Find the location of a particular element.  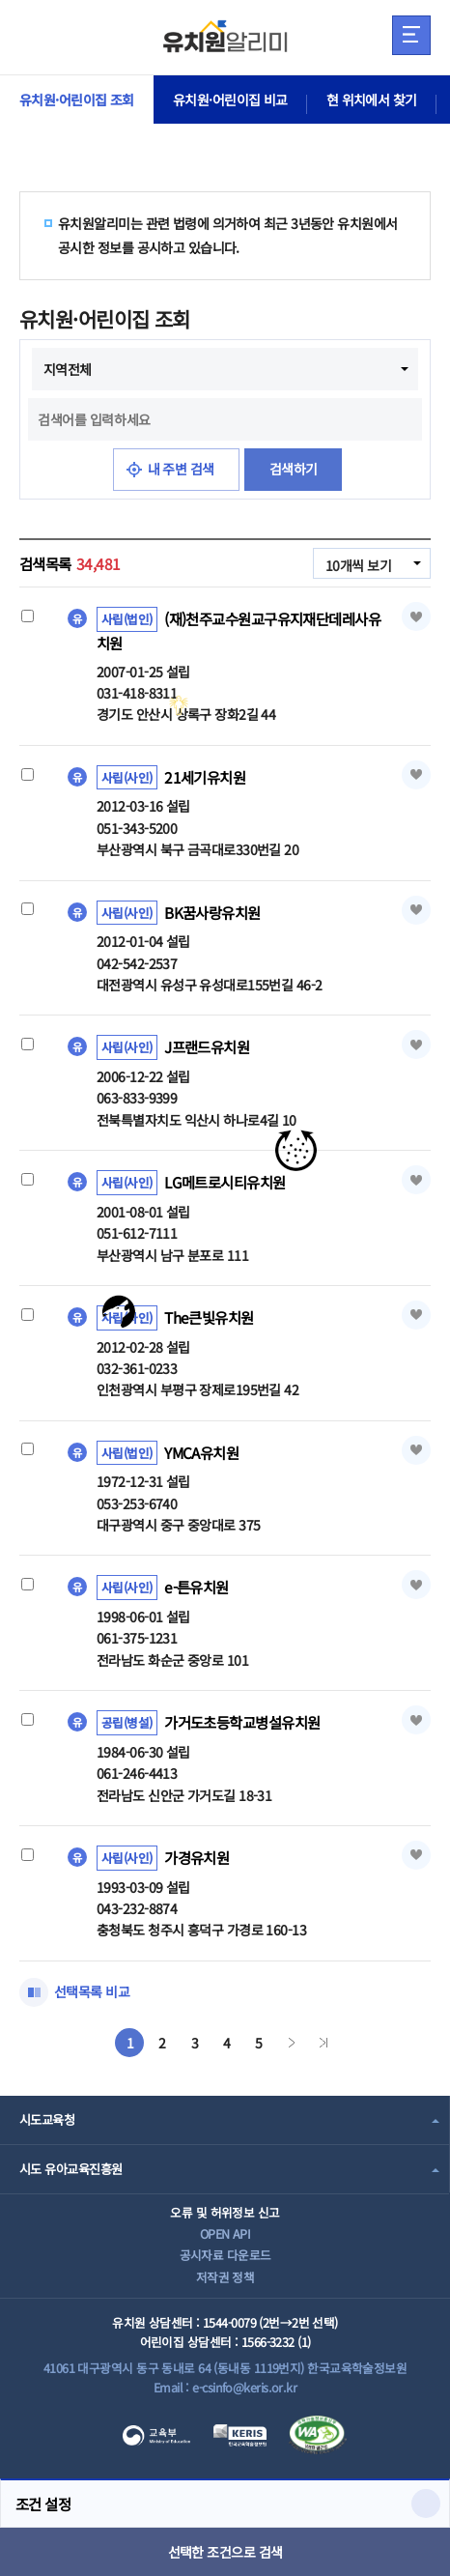

select octopus-human hybrid character is located at coordinates (179, 705).